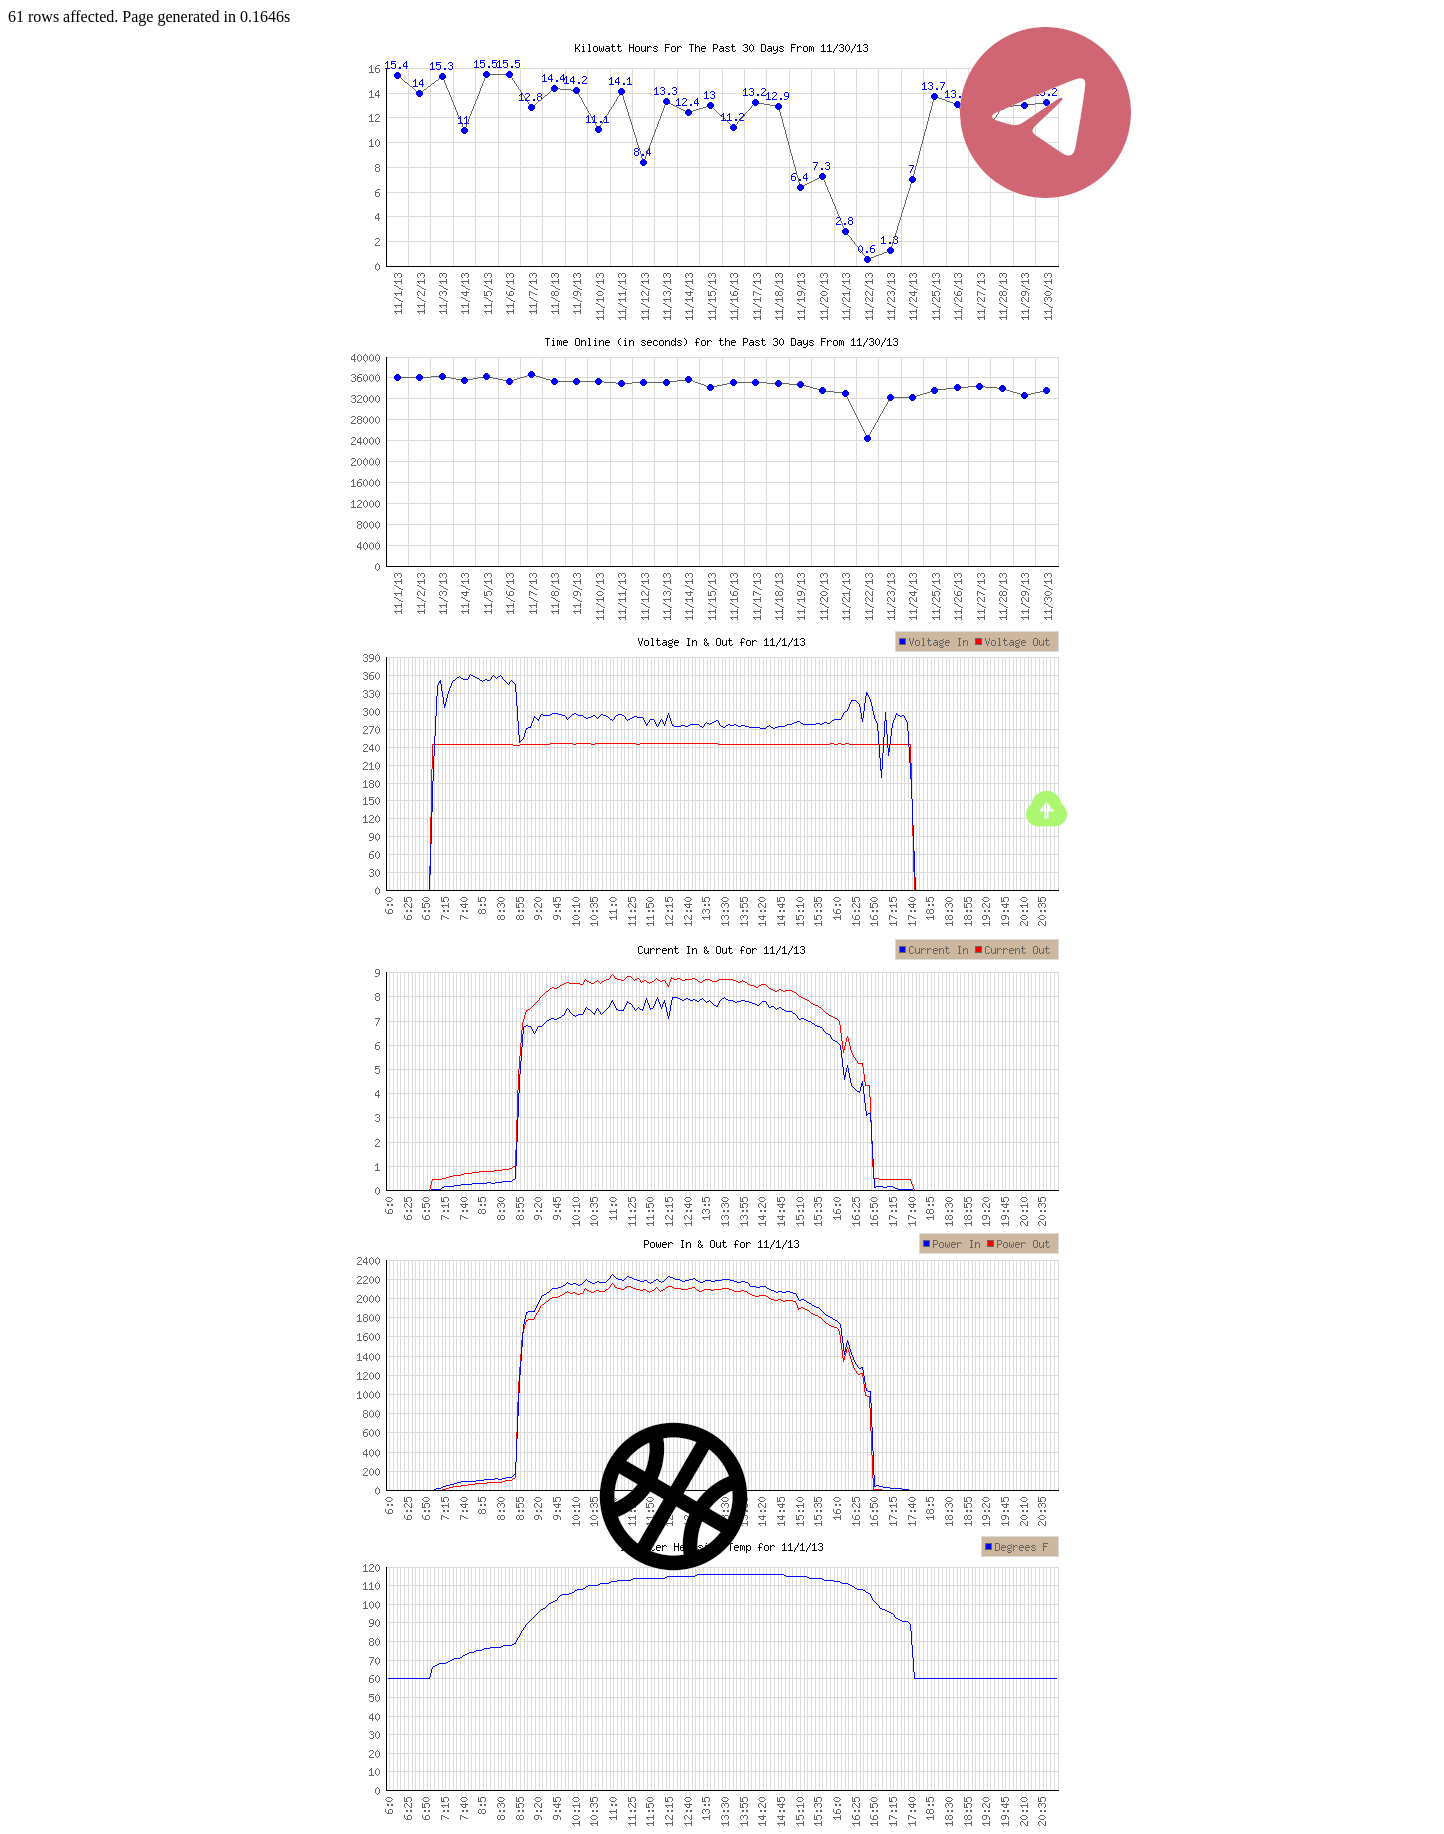 The width and height of the screenshot is (1444, 1834). What do you see at coordinates (1046, 809) in the screenshot?
I see `upload file to cloud storage` at bounding box center [1046, 809].